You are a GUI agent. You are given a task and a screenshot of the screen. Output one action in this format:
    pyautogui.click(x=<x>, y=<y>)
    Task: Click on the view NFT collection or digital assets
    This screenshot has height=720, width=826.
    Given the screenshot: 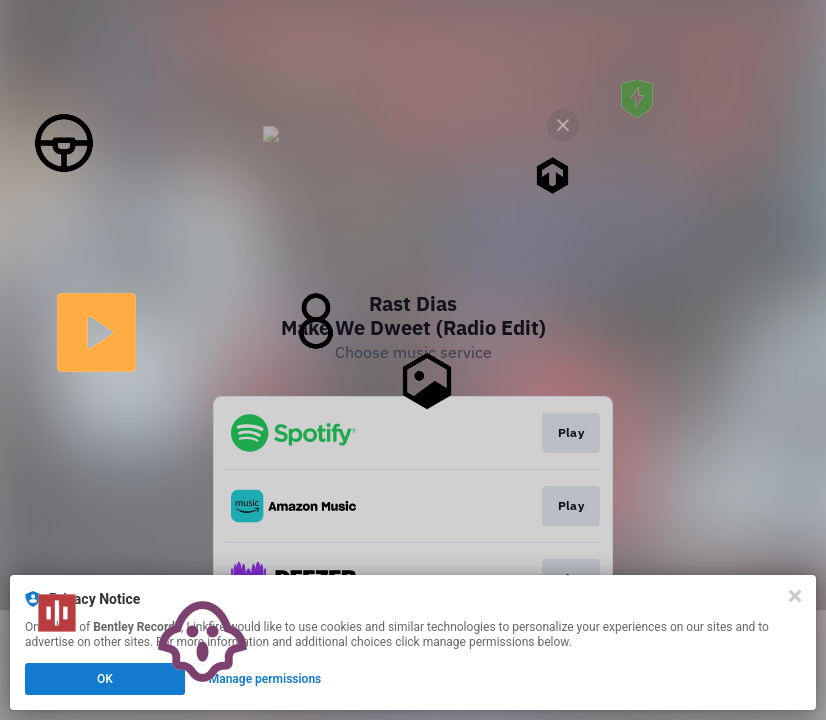 What is the action you would take?
    pyautogui.click(x=427, y=381)
    